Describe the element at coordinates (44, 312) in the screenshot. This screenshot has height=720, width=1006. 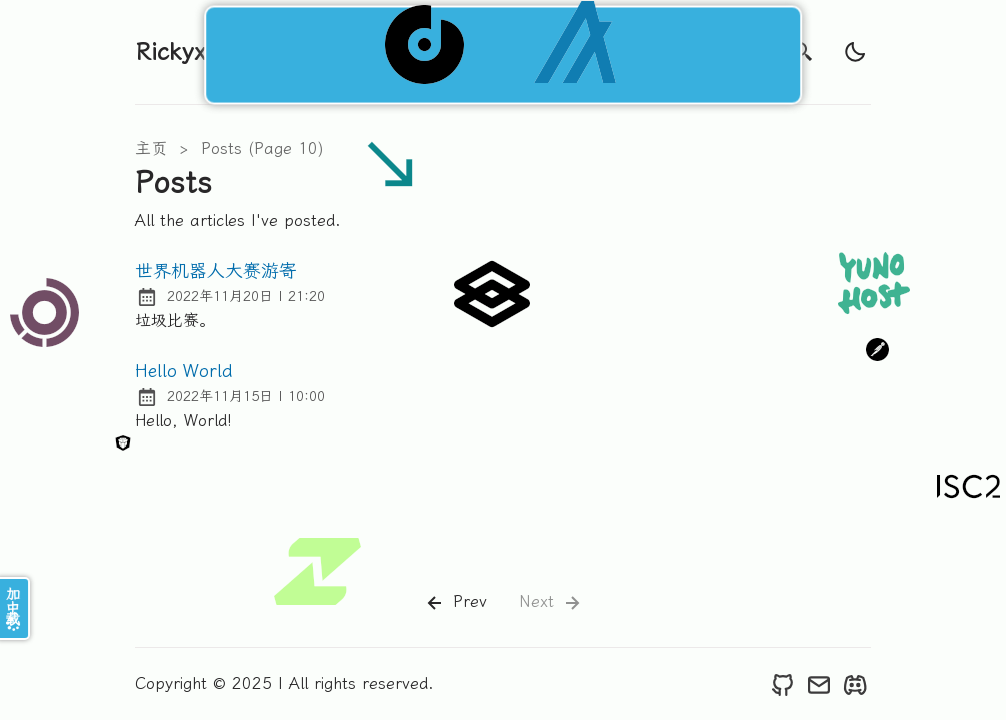
I see `turborepo logo - a build system for JavaScript and TypeScript codebases` at that location.